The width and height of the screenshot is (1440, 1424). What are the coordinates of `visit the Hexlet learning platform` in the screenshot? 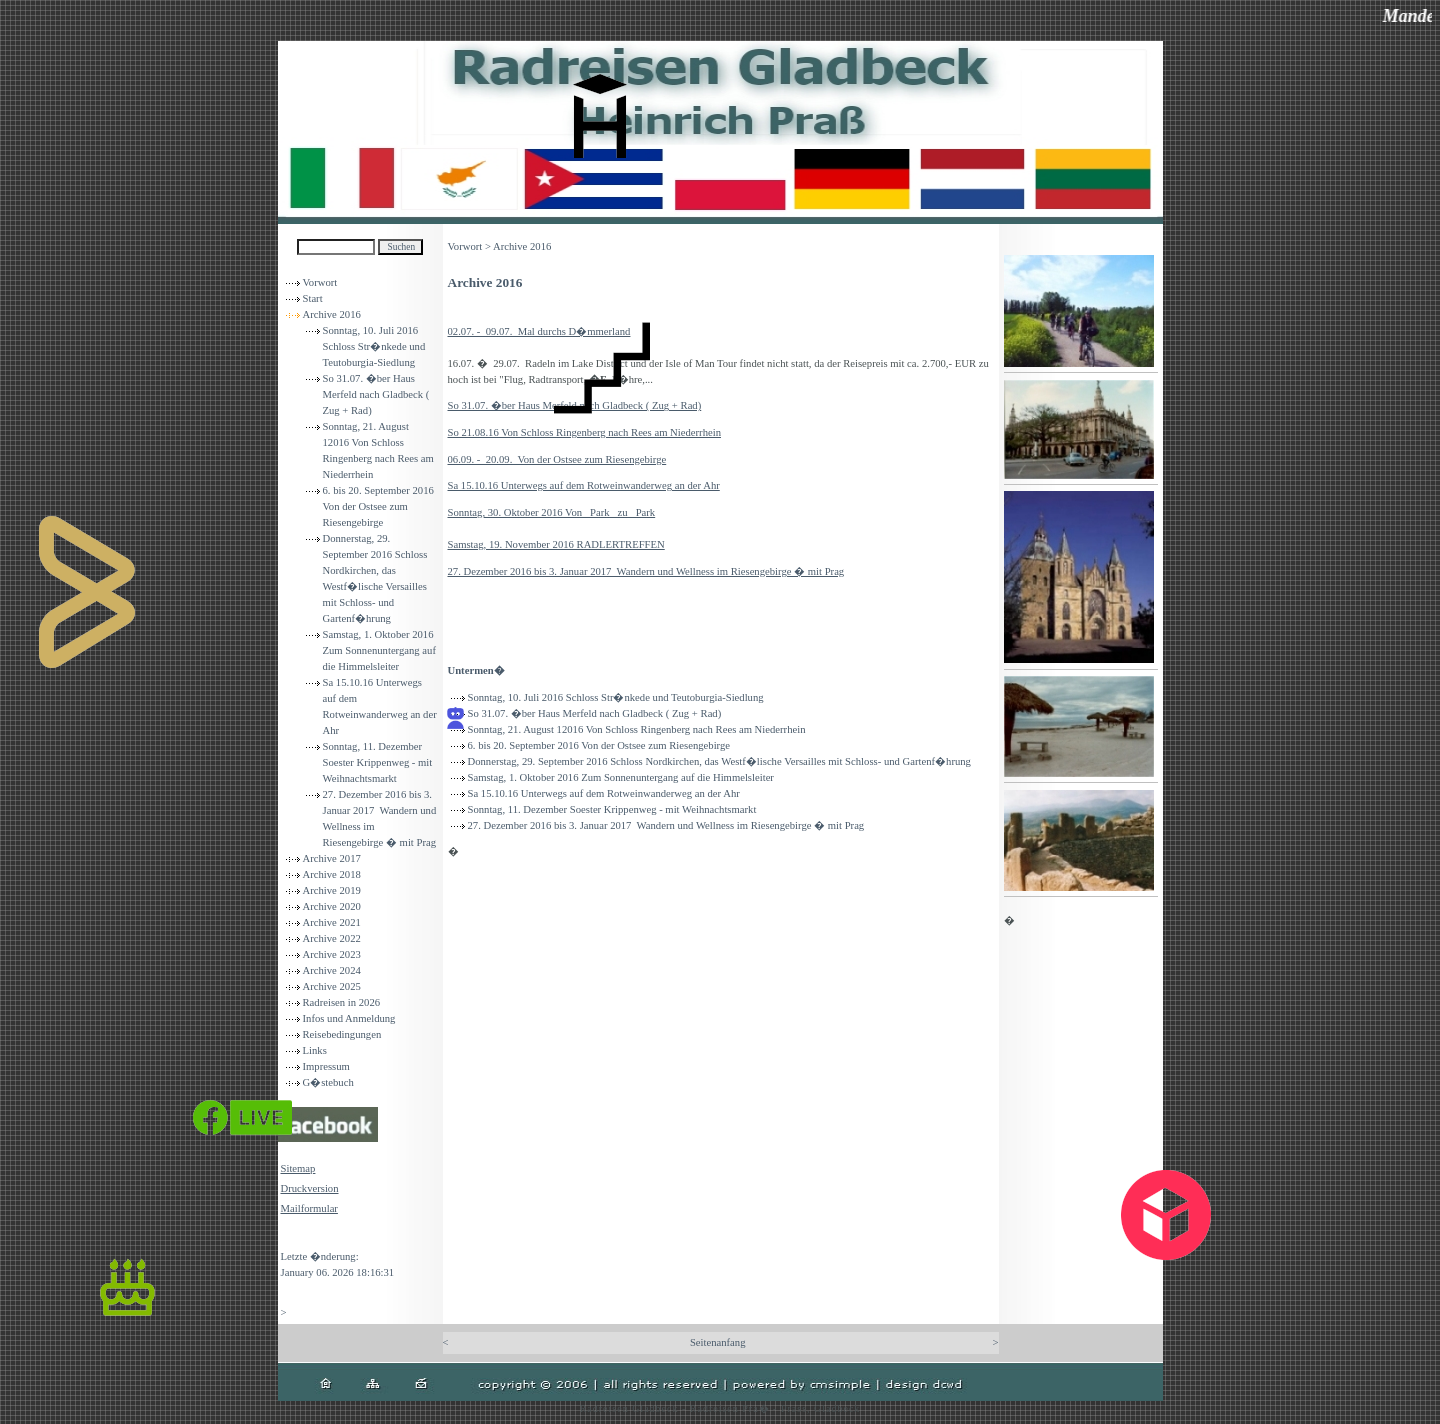 It's located at (600, 116).